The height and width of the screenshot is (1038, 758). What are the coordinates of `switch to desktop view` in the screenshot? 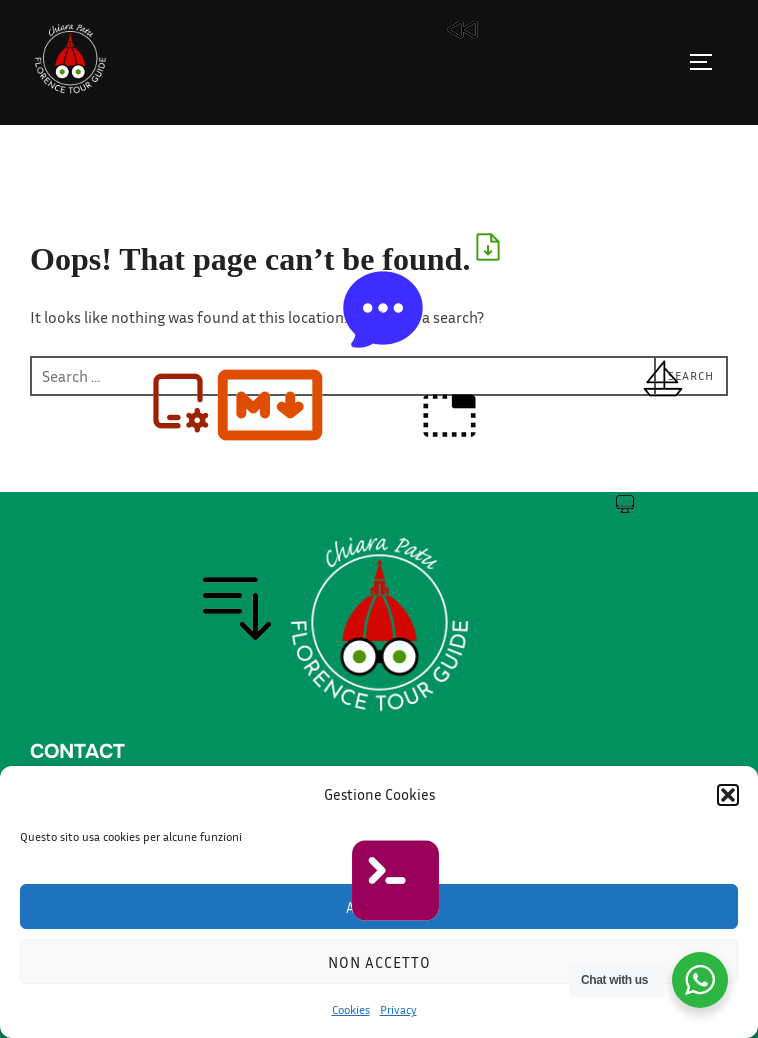 It's located at (625, 504).